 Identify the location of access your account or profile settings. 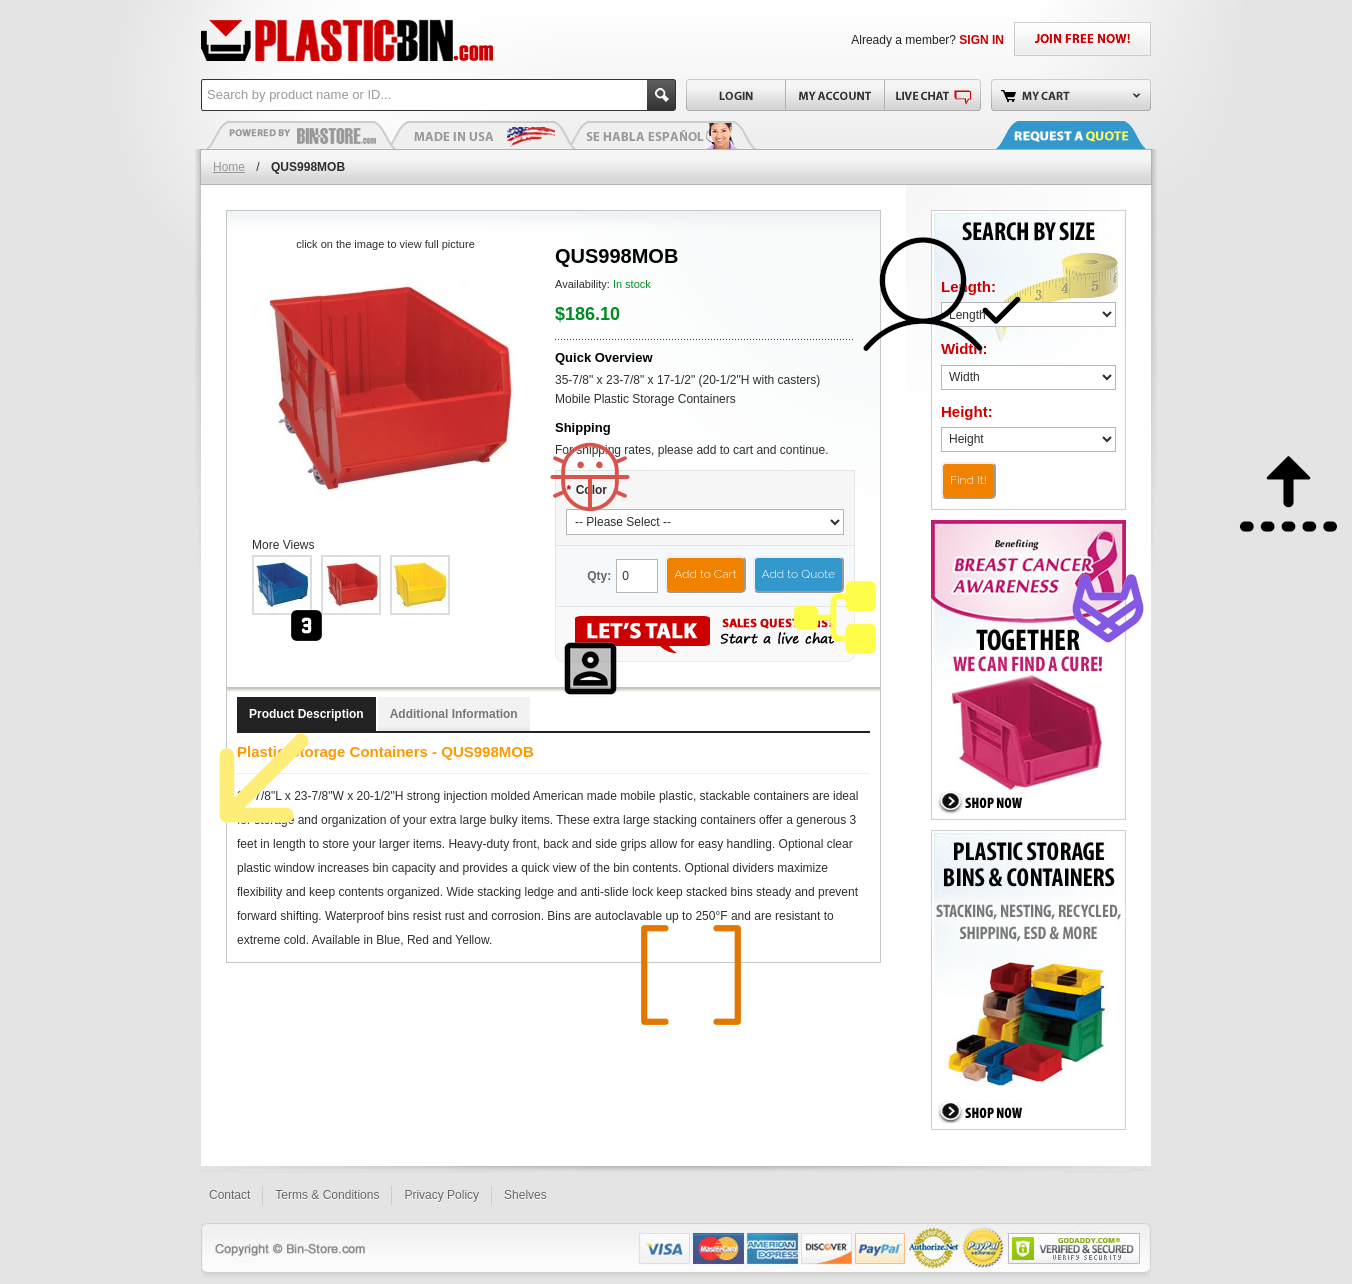
(590, 668).